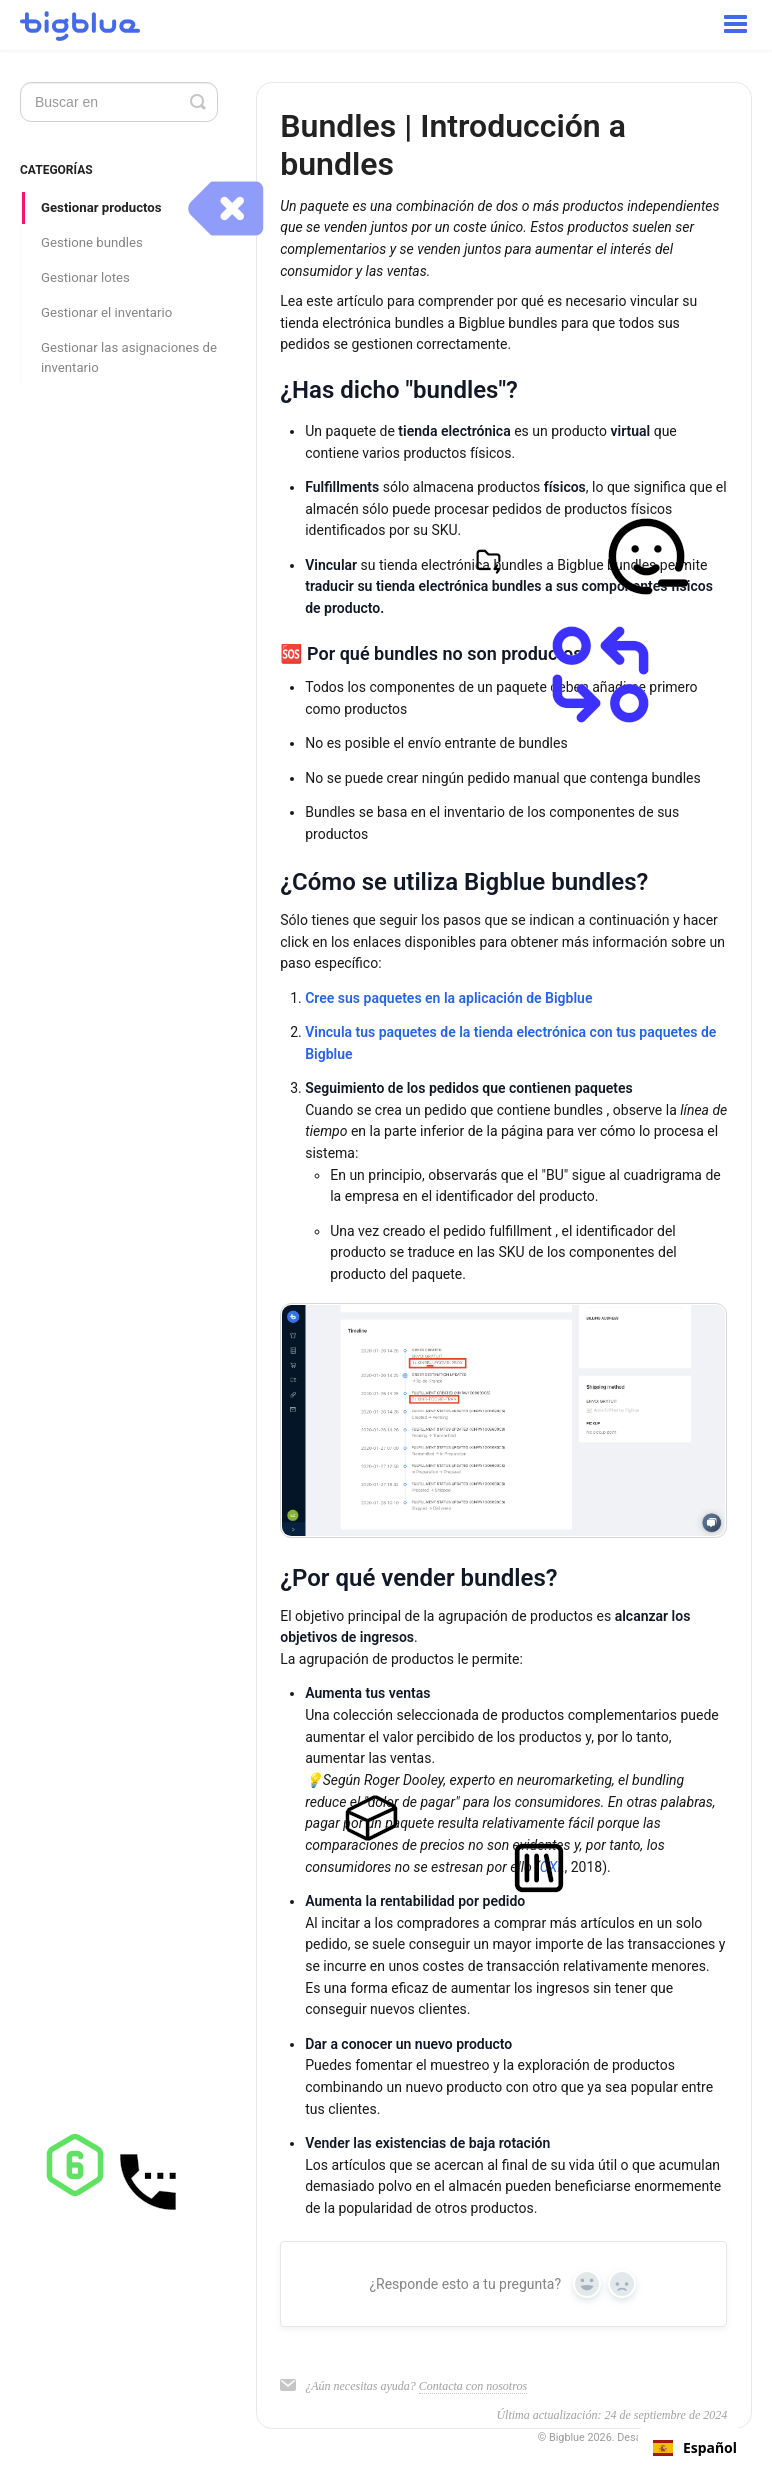 This screenshot has height=2468, width=772. What do you see at coordinates (488, 560) in the screenshot?
I see `access power-related files or settings` at bounding box center [488, 560].